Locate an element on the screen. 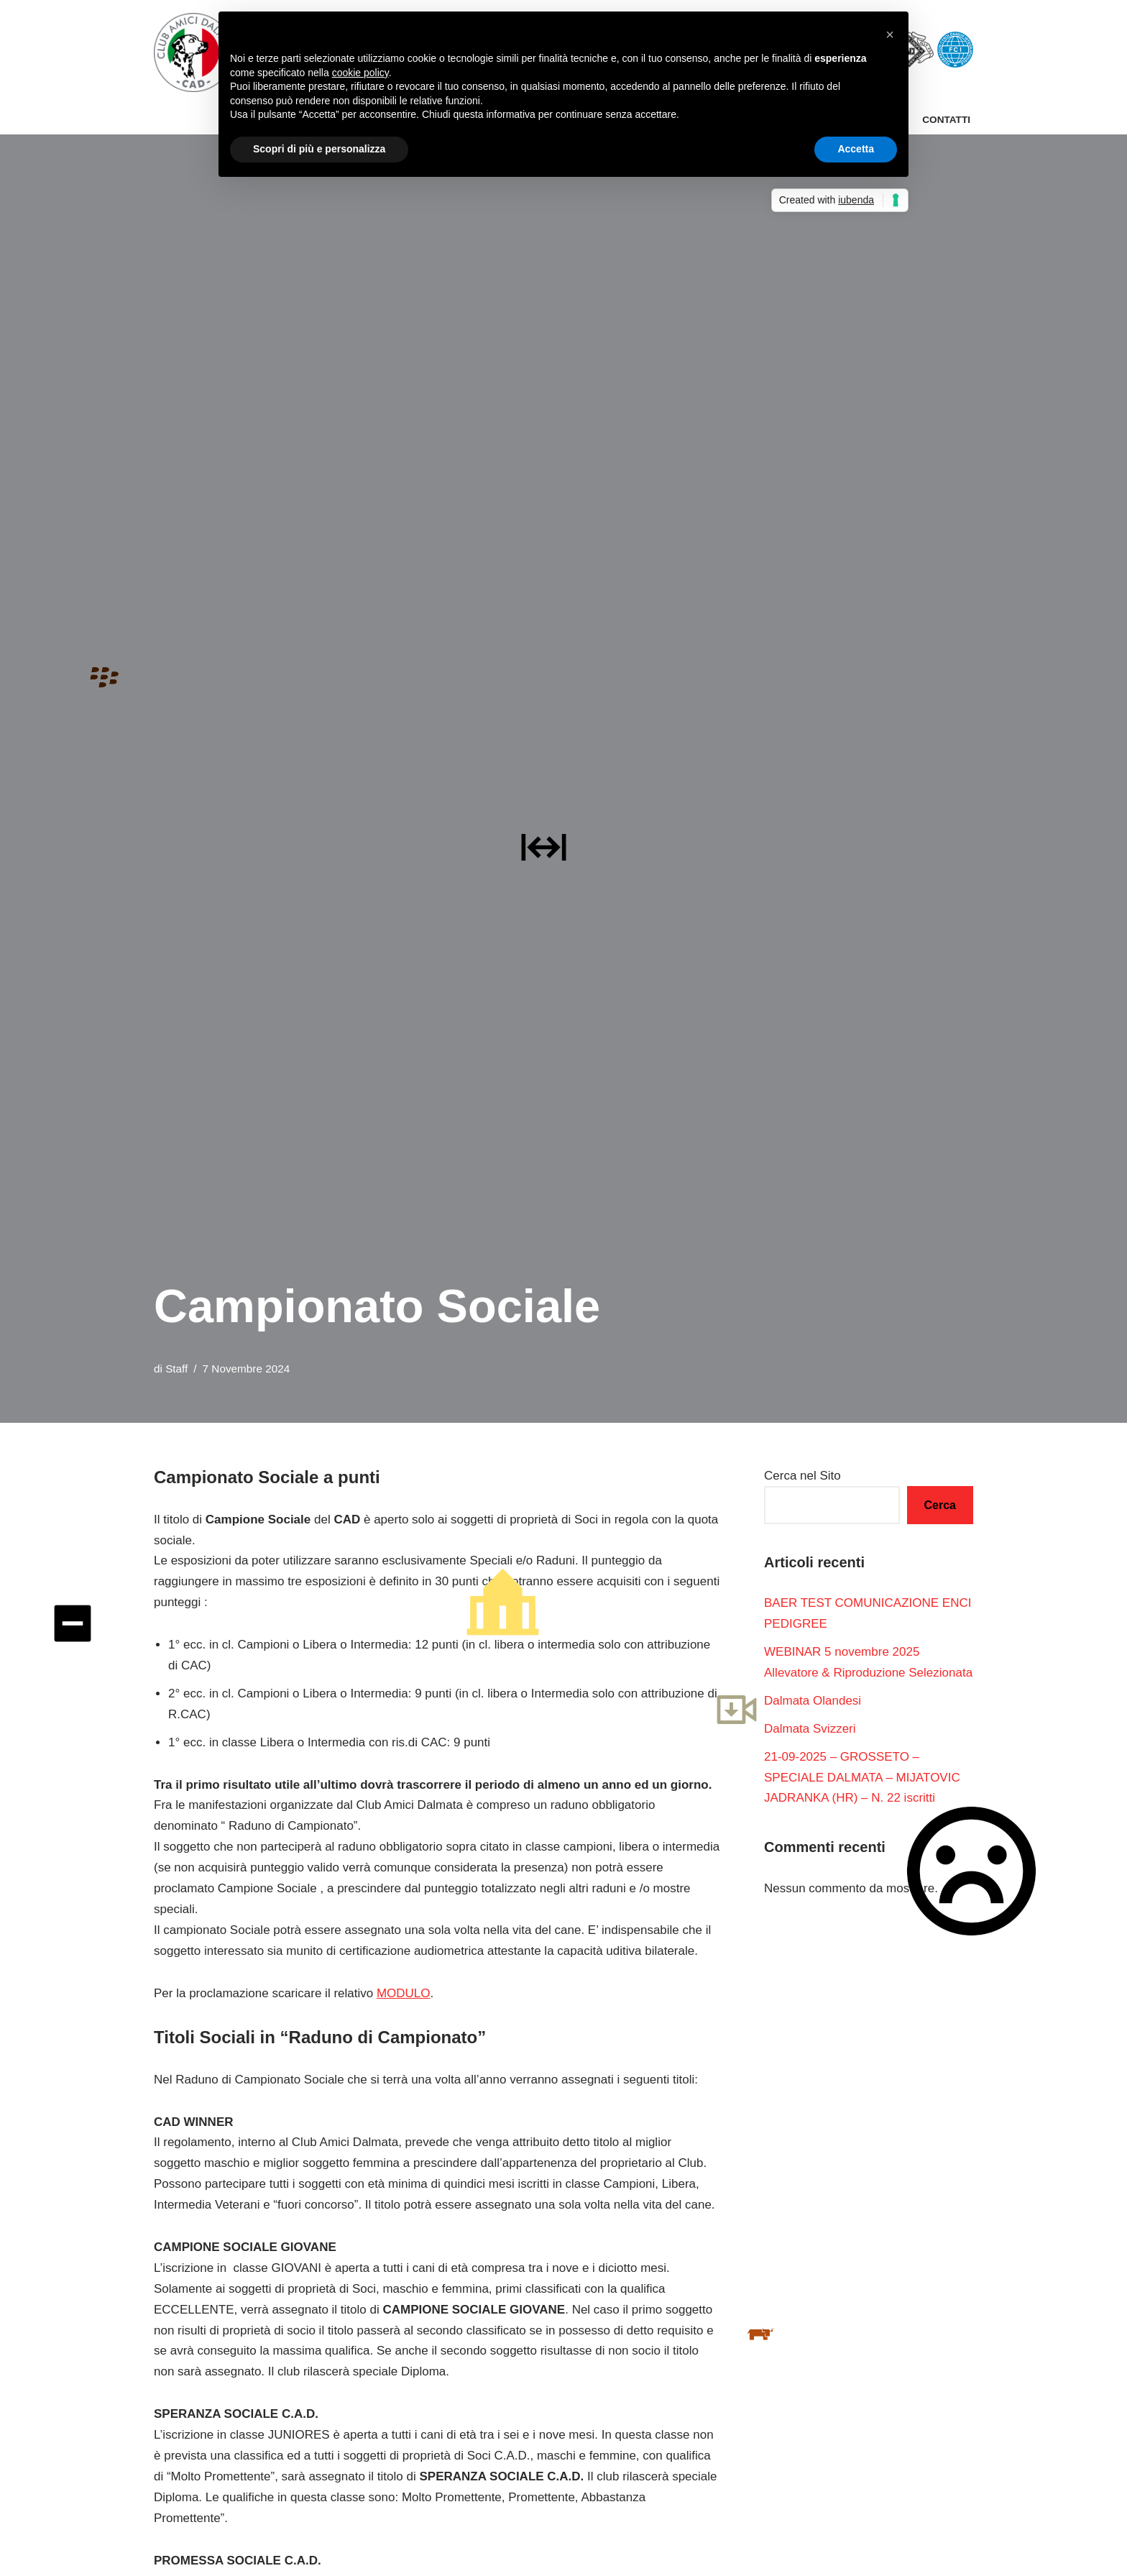  rate experience as negative or unsatisfied is located at coordinates (971, 1871).